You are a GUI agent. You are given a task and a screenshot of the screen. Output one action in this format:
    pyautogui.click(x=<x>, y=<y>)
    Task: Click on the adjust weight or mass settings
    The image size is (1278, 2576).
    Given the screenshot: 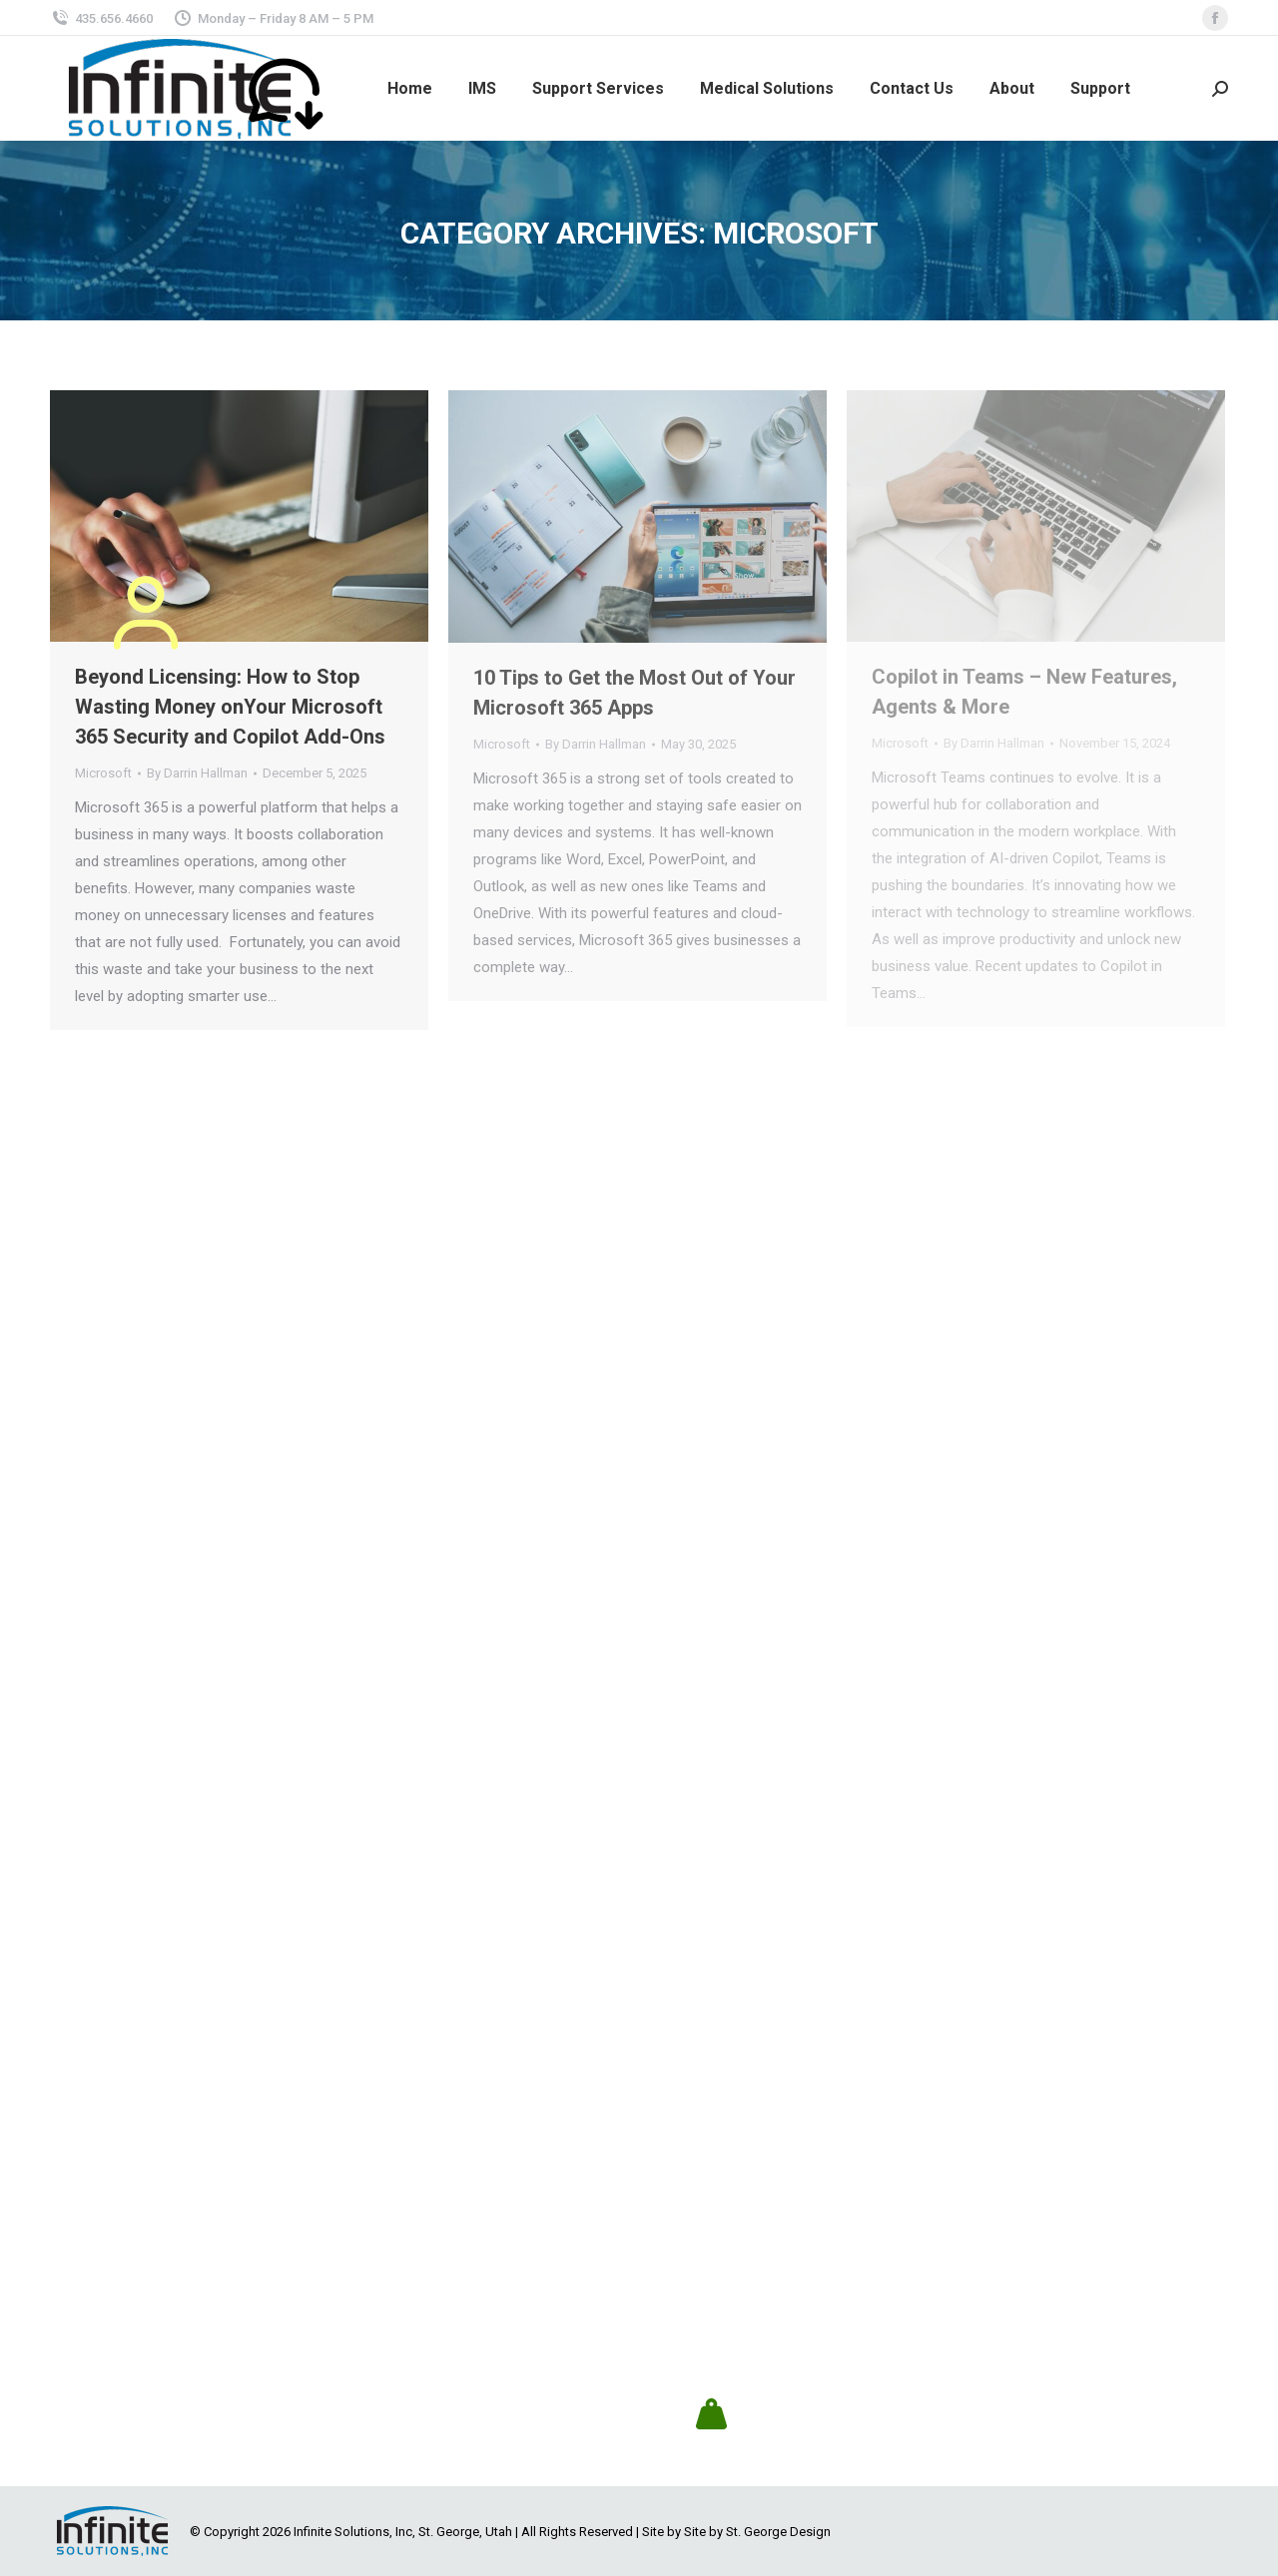 What is the action you would take?
    pyautogui.click(x=711, y=2413)
    